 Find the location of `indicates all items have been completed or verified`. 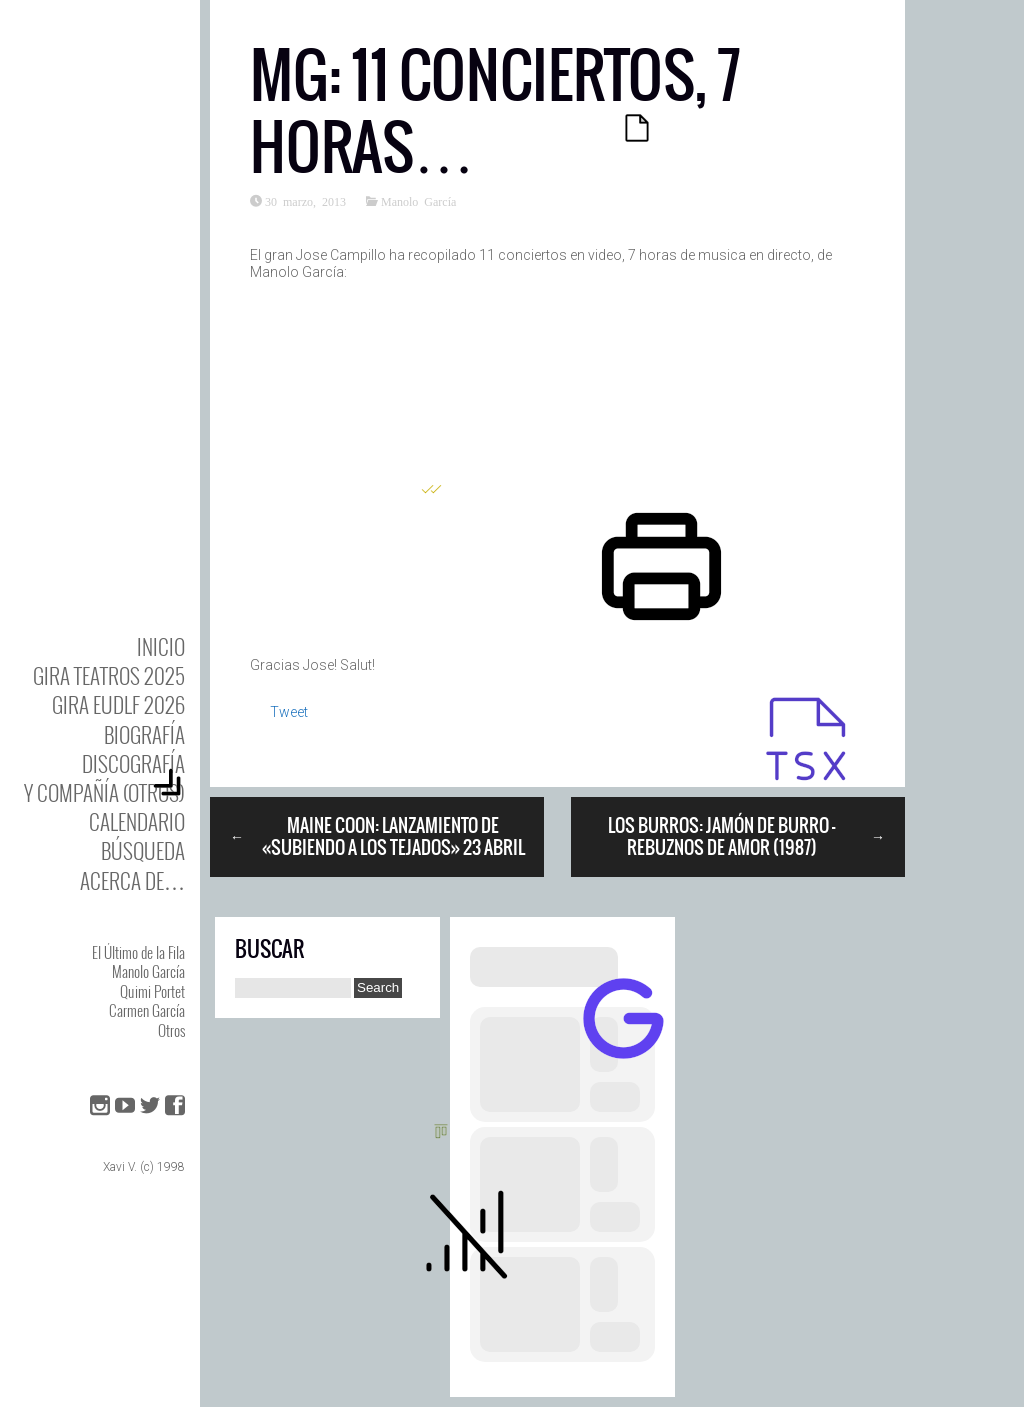

indicates all items have been completed or verified is located at coordinates (431, 489).